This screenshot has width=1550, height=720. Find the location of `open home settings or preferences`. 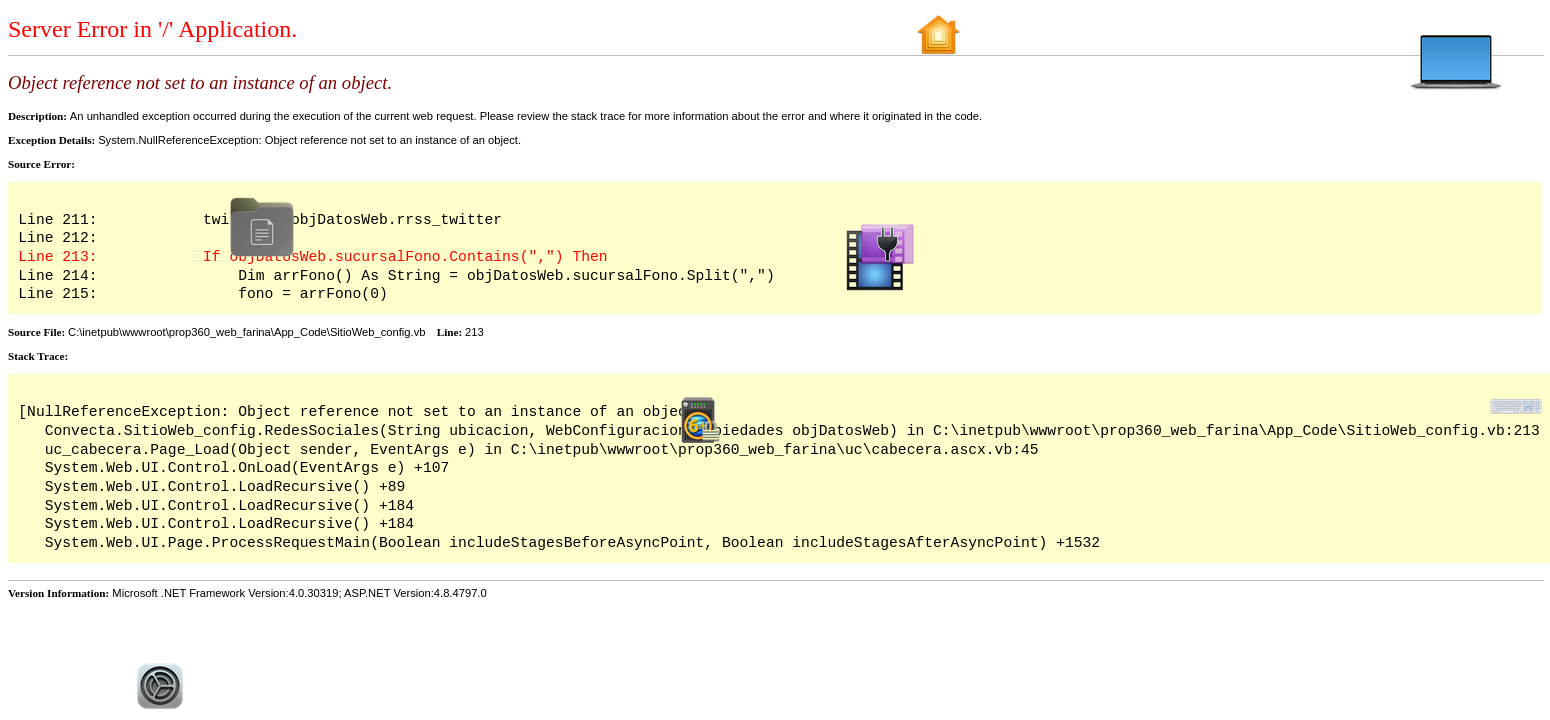

open home settings or preferences is located at coordinates (938, 34).